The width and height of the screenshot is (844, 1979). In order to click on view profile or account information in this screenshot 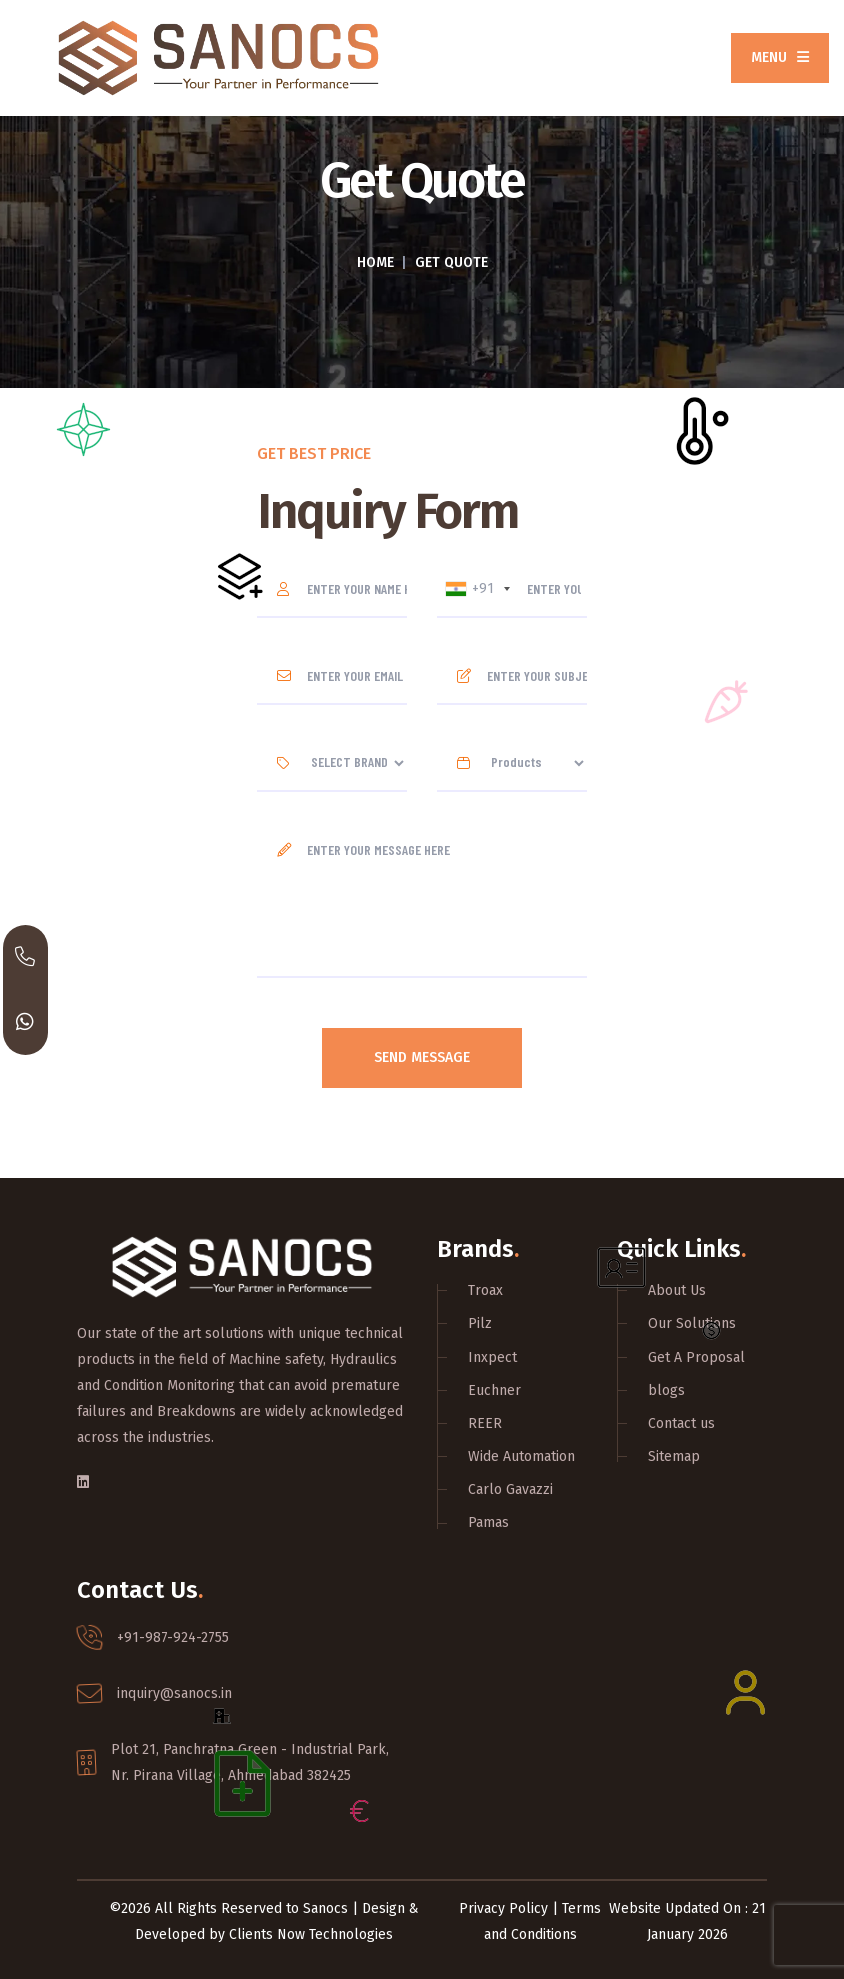, I will do `click(621, 1267)`.